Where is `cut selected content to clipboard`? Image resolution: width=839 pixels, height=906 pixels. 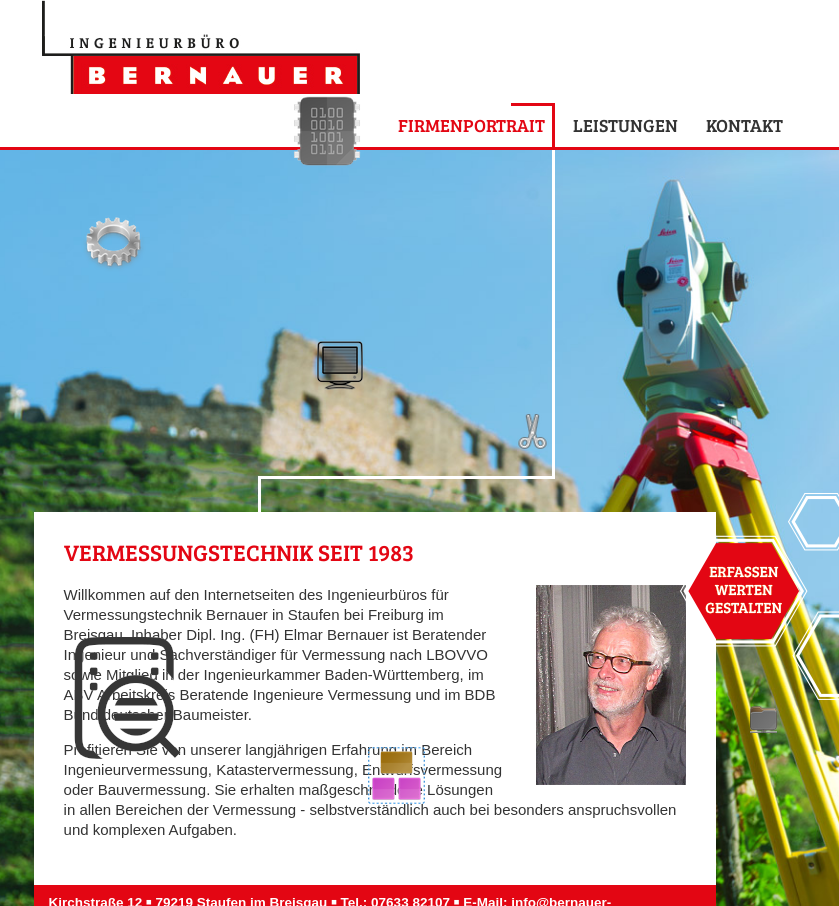 cut selected content to clipboard is located at coordinates (532, 431).